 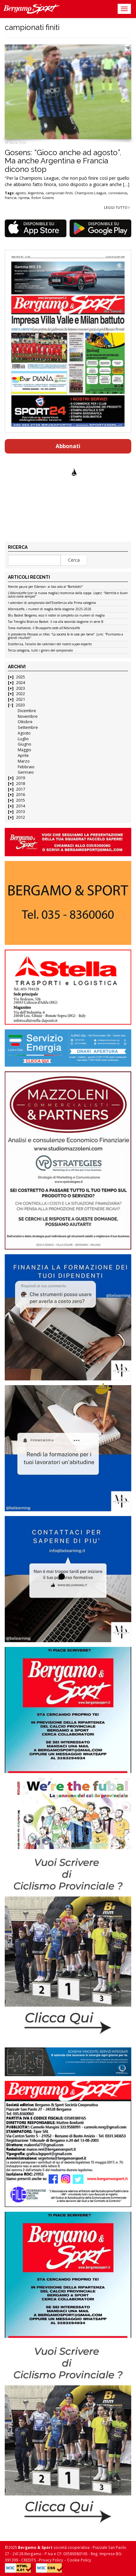 What do you see at coordinates (30, 61) in the screenshot?
I see `open the Spreaker podcast platform` at bounding box center [30, 61].